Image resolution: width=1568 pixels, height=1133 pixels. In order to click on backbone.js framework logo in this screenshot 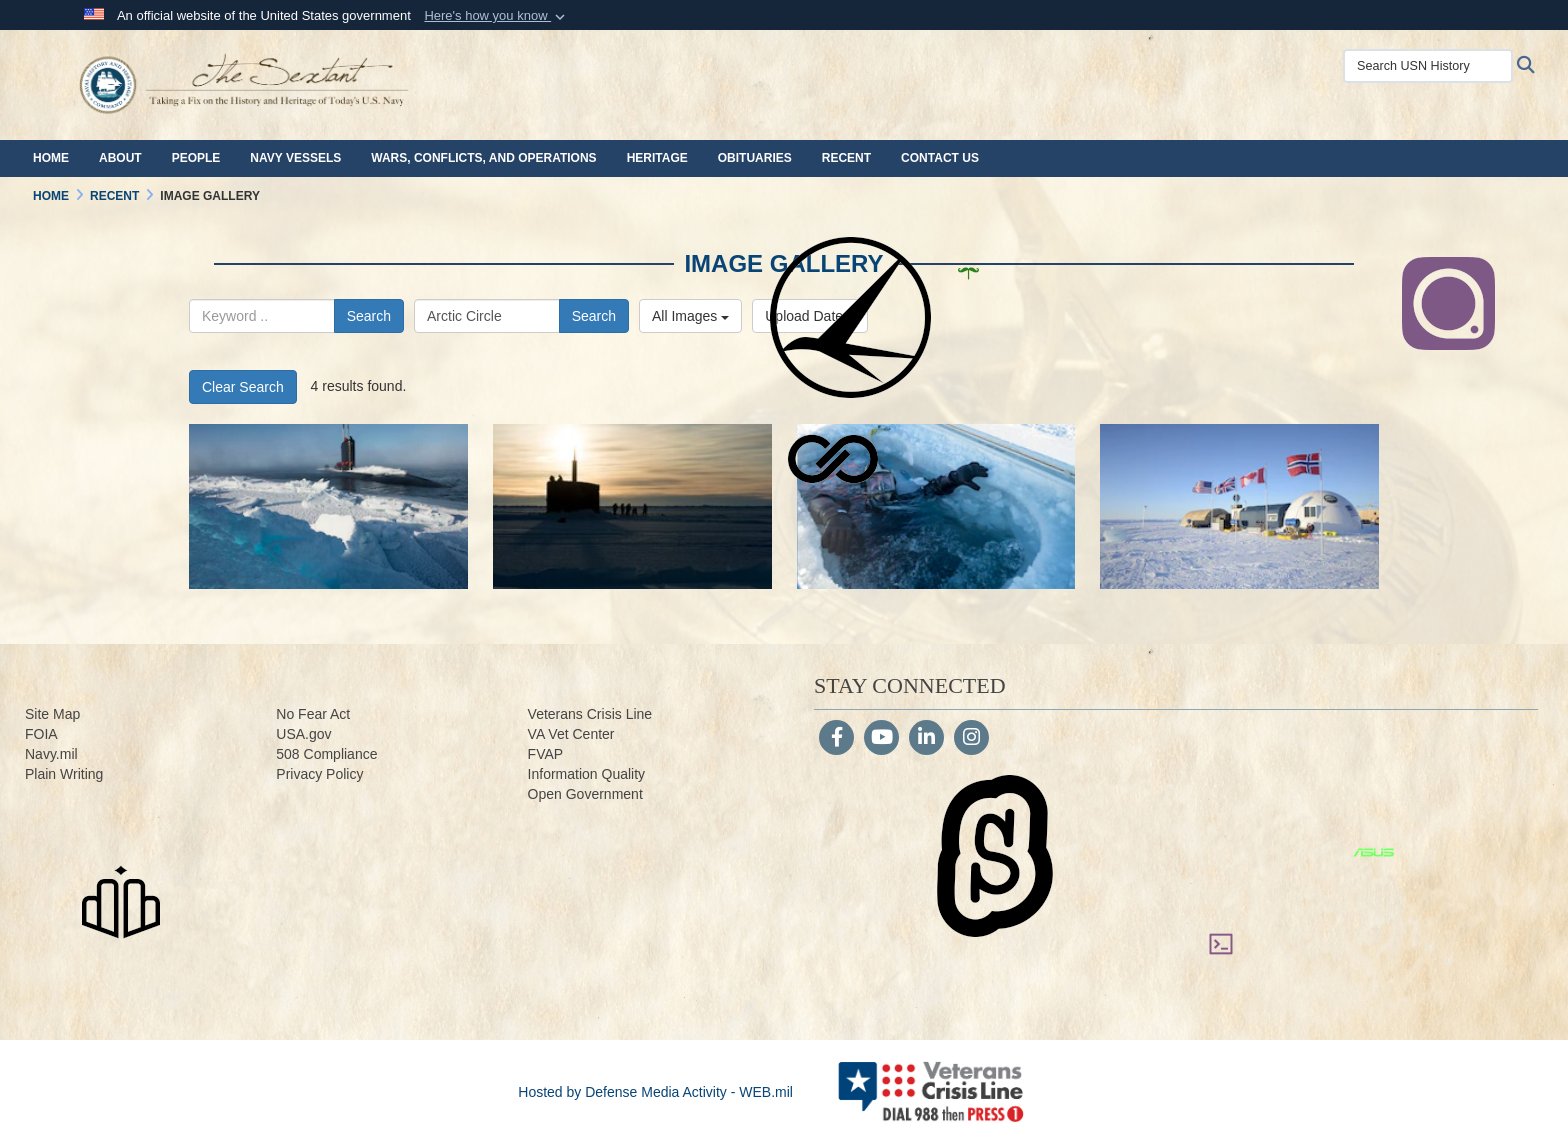, I will do `click(121, 902)`.